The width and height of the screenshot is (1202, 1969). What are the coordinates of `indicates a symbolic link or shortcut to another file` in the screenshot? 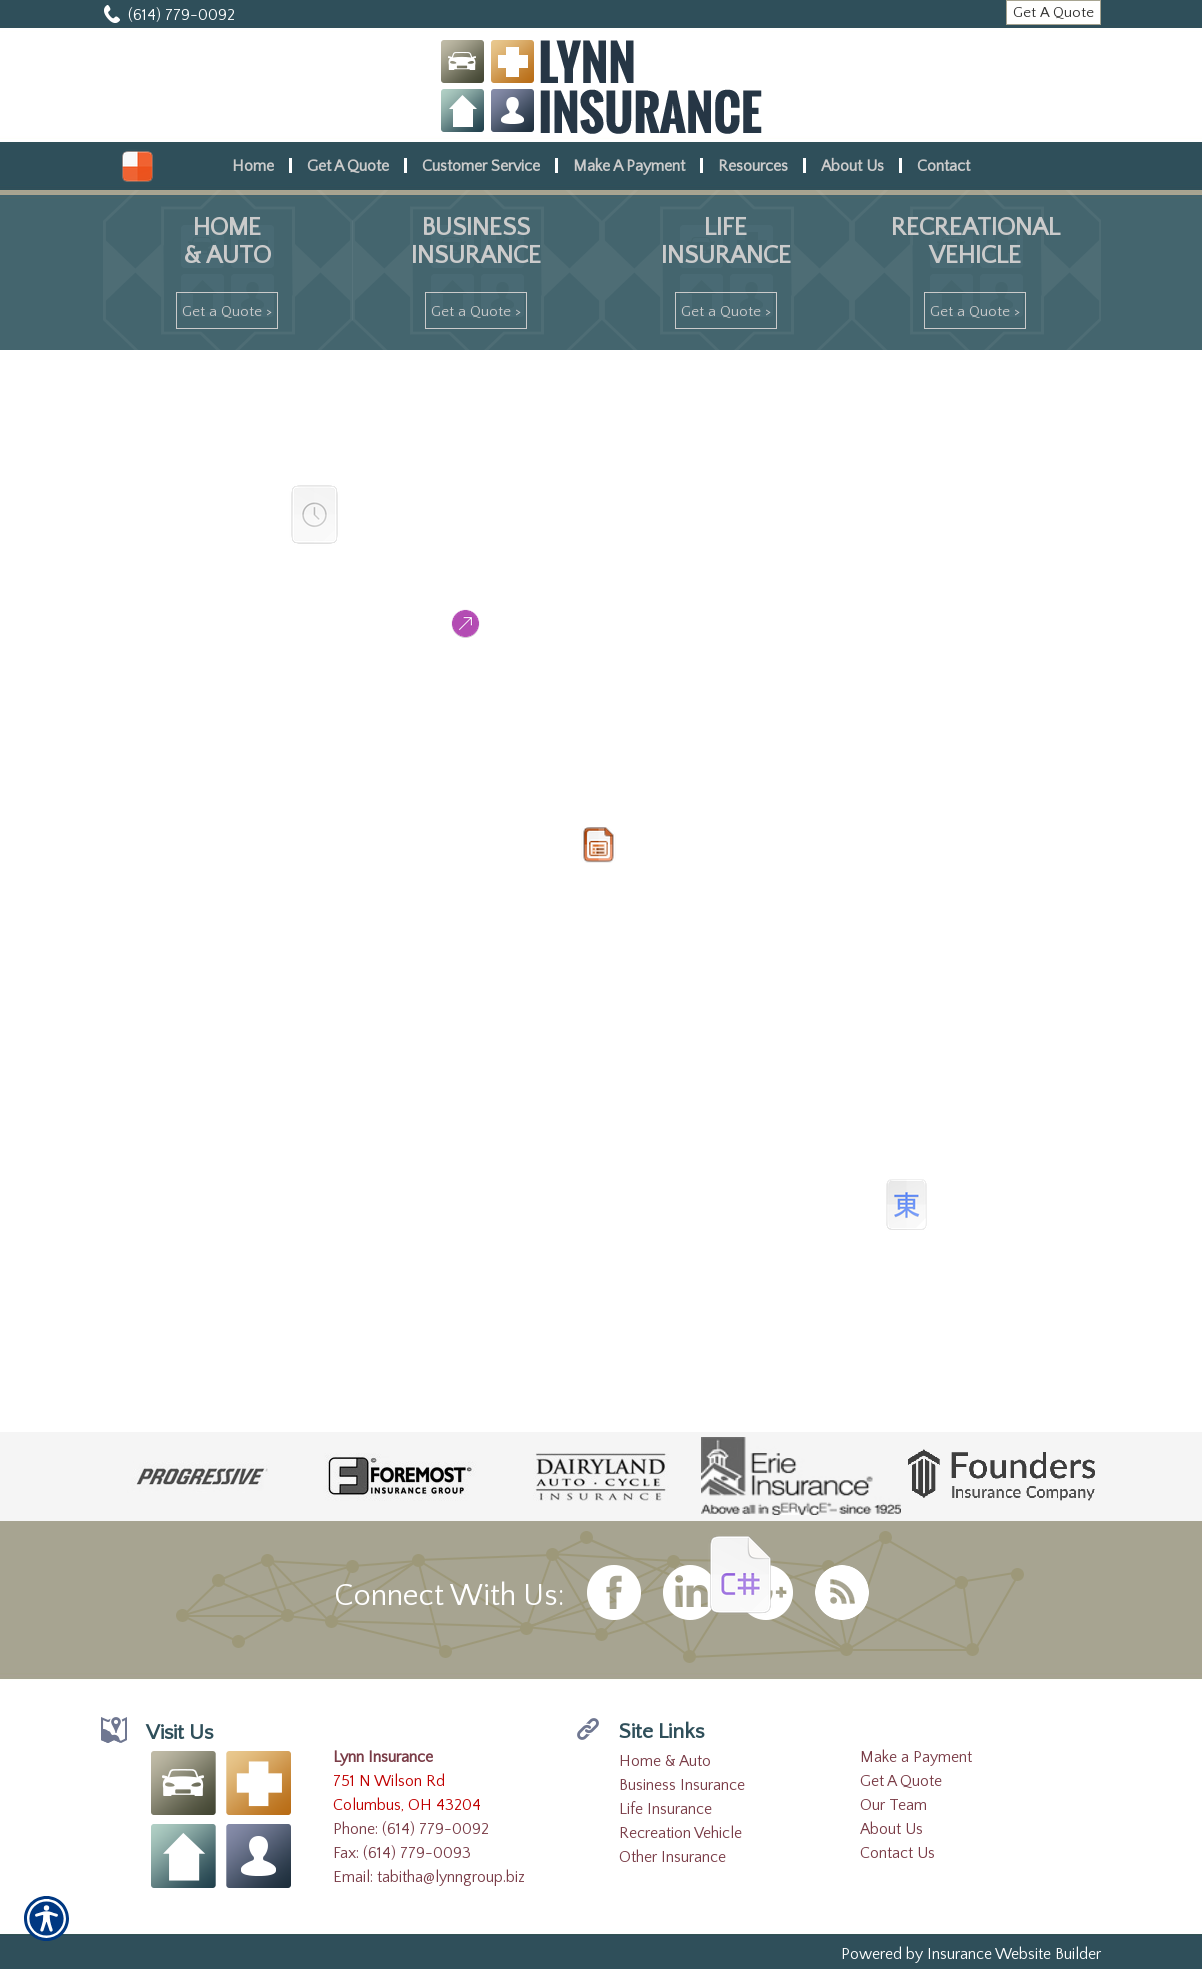 It's located at (465, 623).